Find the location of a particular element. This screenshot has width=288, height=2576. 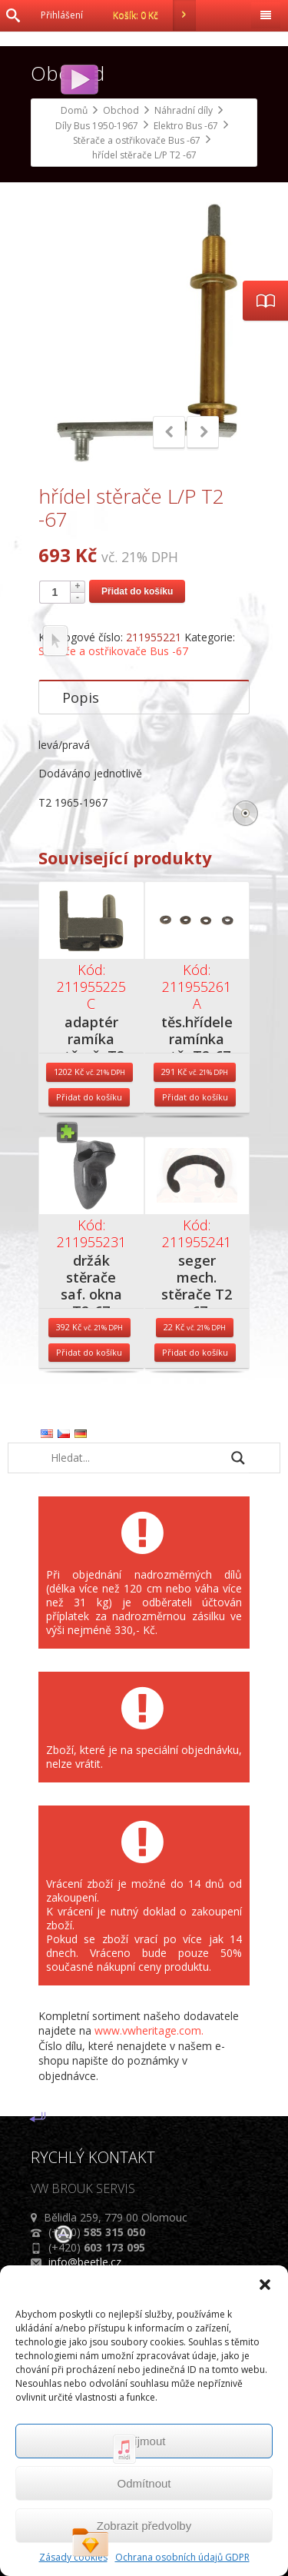

open celluloid media player is located at coordinates (79, 79).